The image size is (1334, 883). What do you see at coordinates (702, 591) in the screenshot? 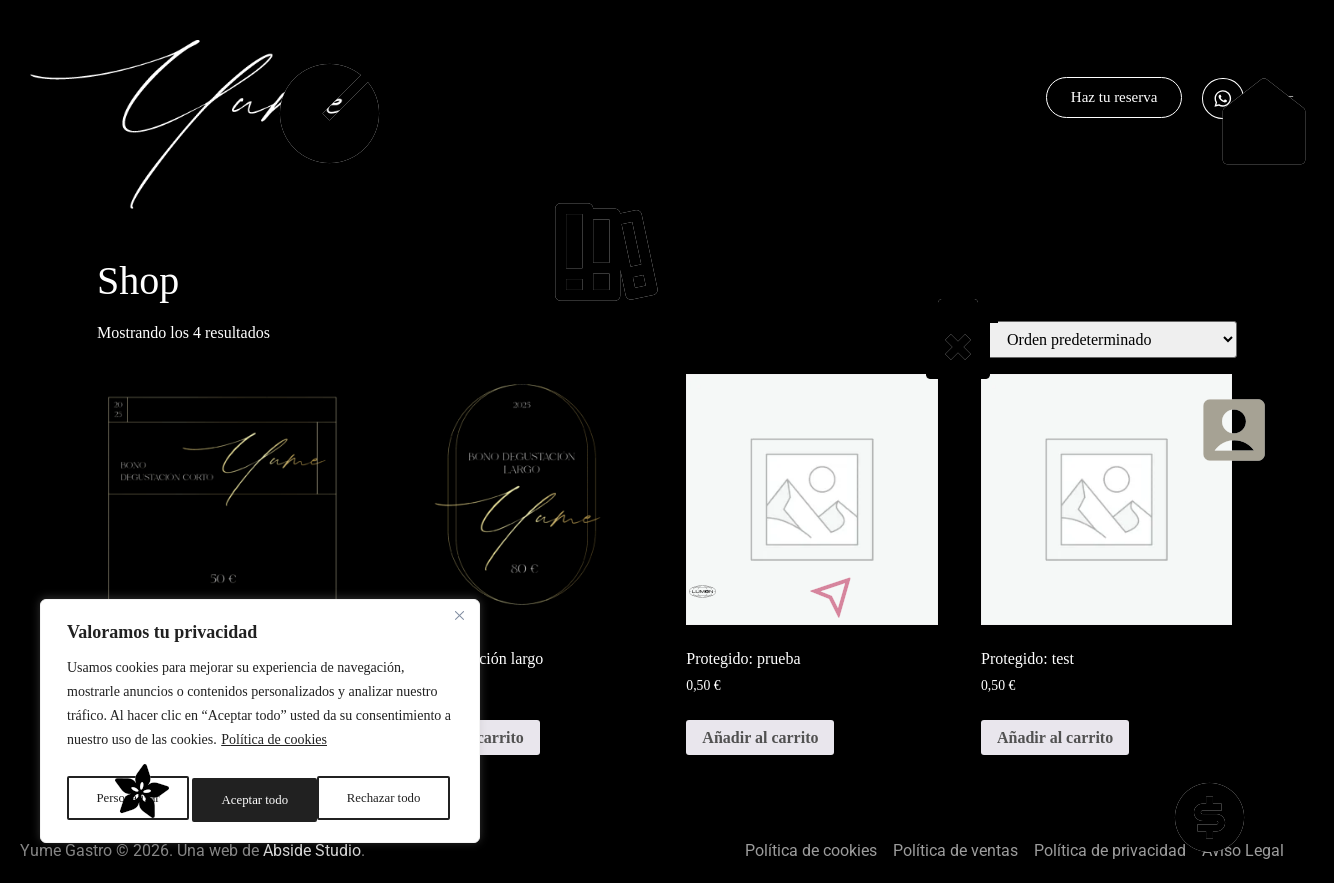
I see `lumon industries brand logo` at bounding box center [702, 591].